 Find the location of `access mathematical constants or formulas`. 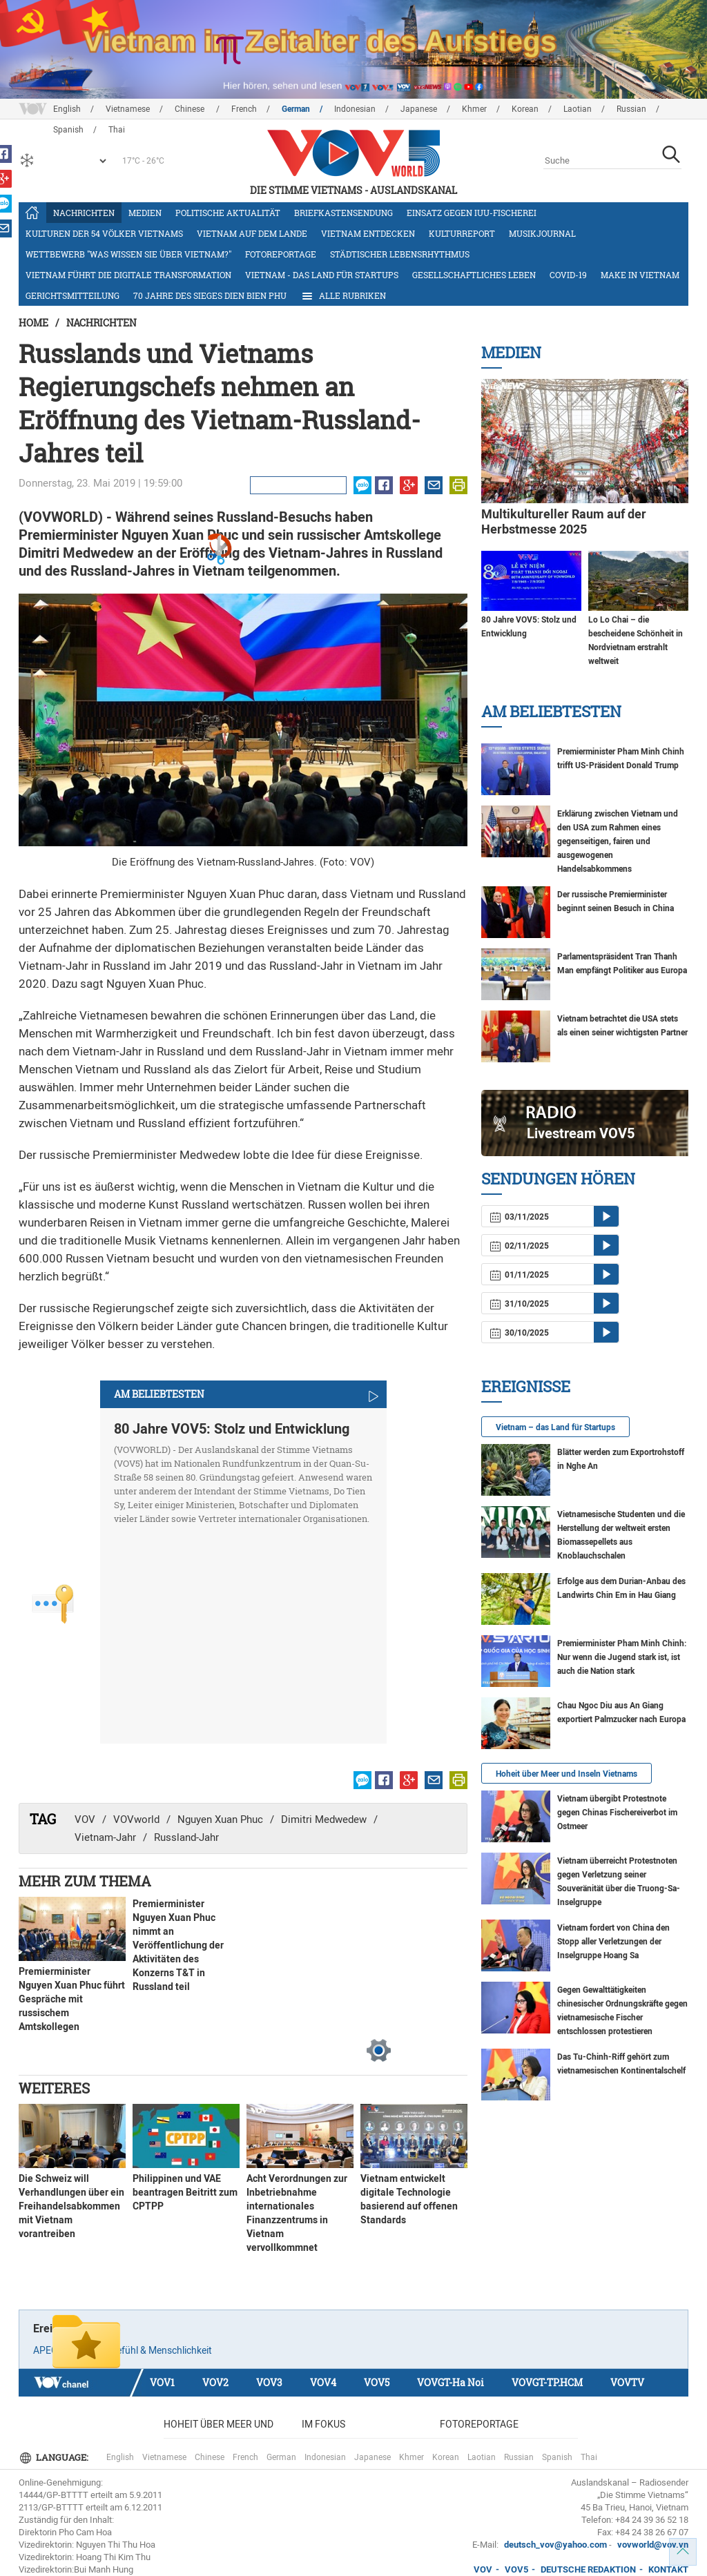

access mathematical constants or formulas is located at coordinates (230, 50).